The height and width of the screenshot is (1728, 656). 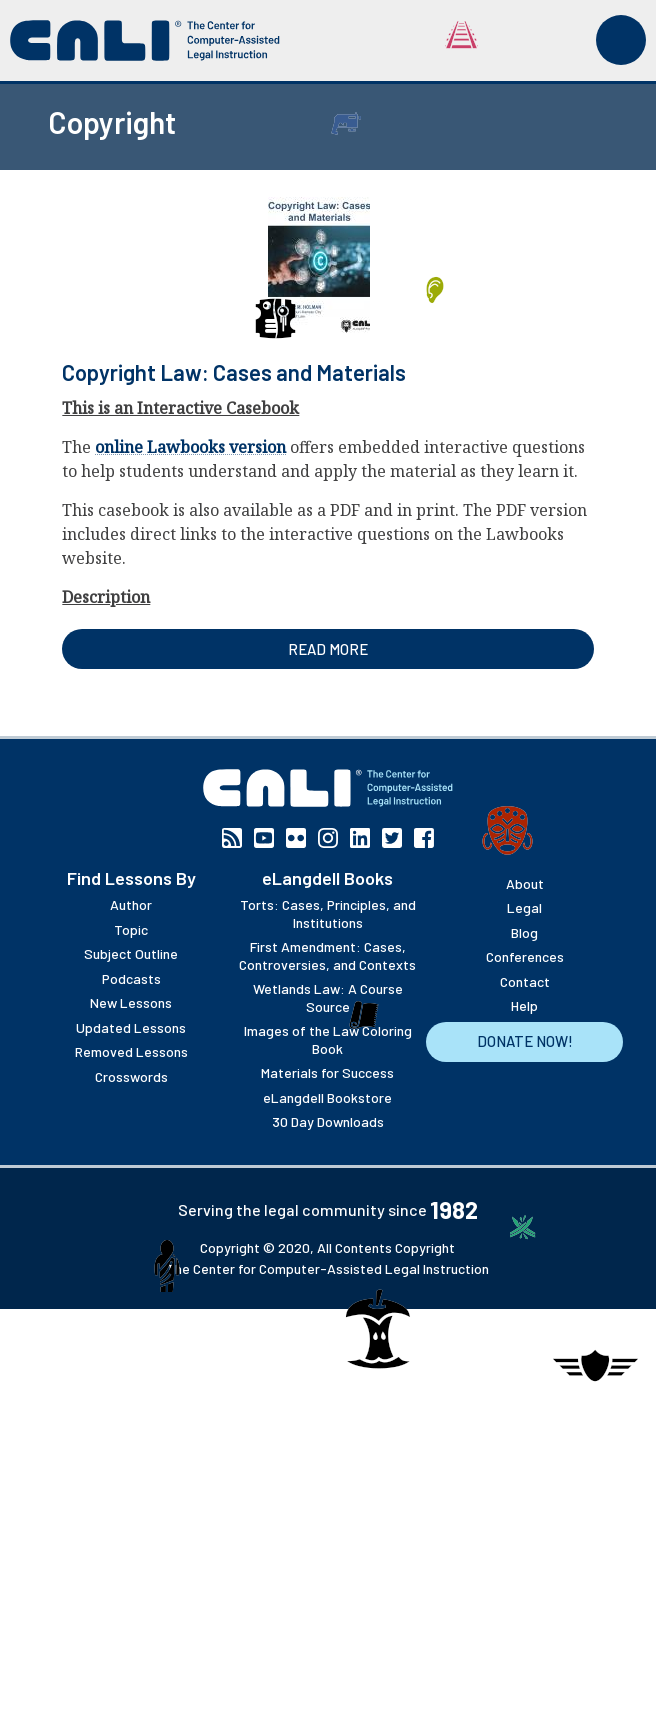 I want to click on initiate combat or battle mode, so click(x=522, y=1227).